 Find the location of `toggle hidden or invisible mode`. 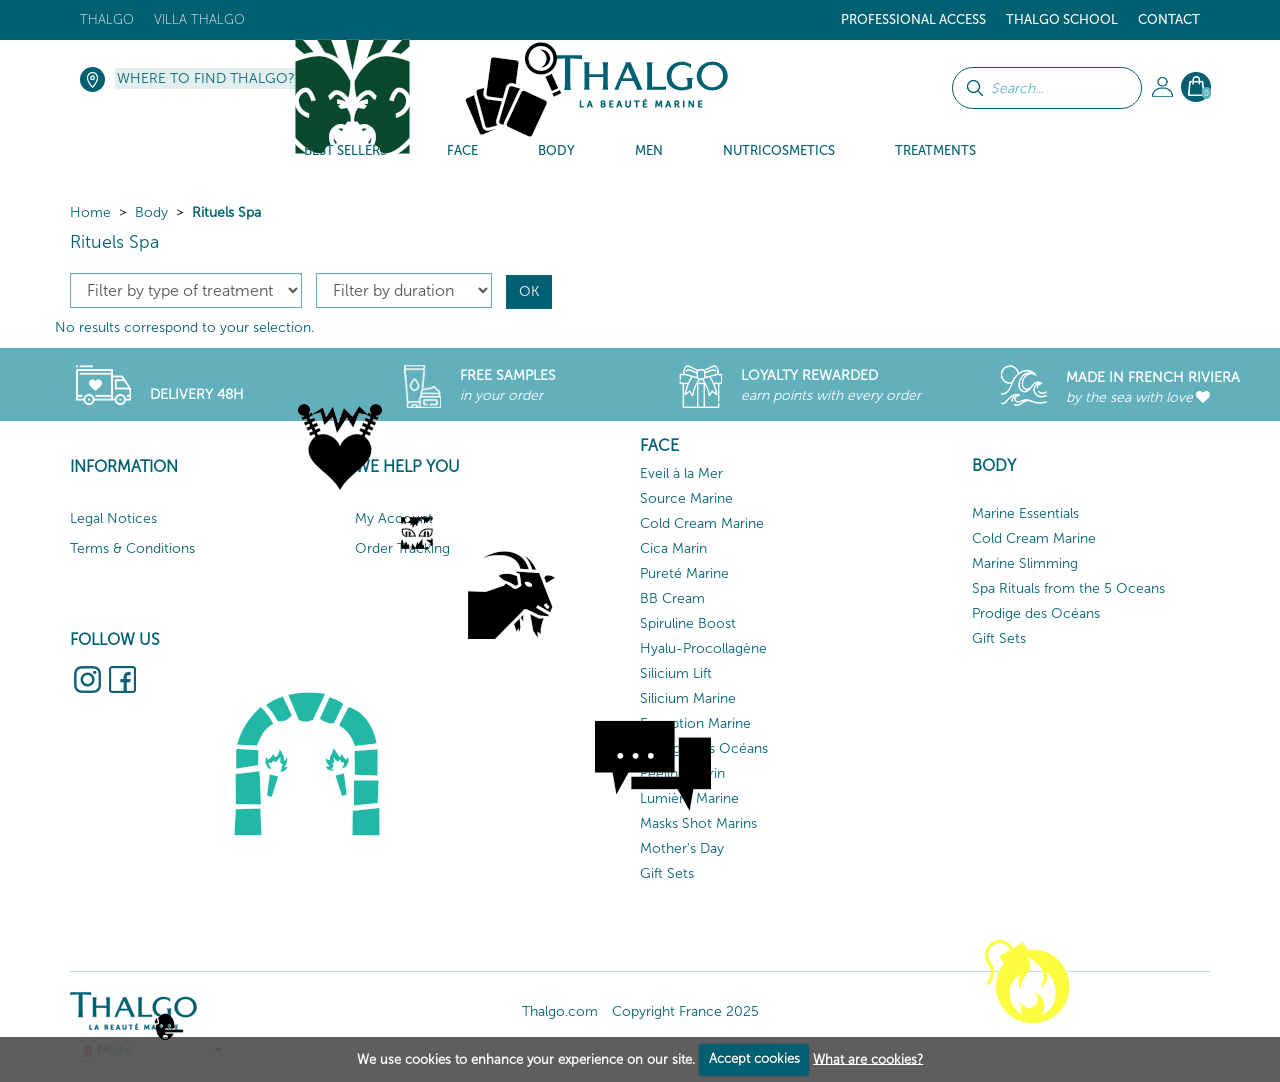

toggle hidden or invisible mode is located at coordinates (417, 533).